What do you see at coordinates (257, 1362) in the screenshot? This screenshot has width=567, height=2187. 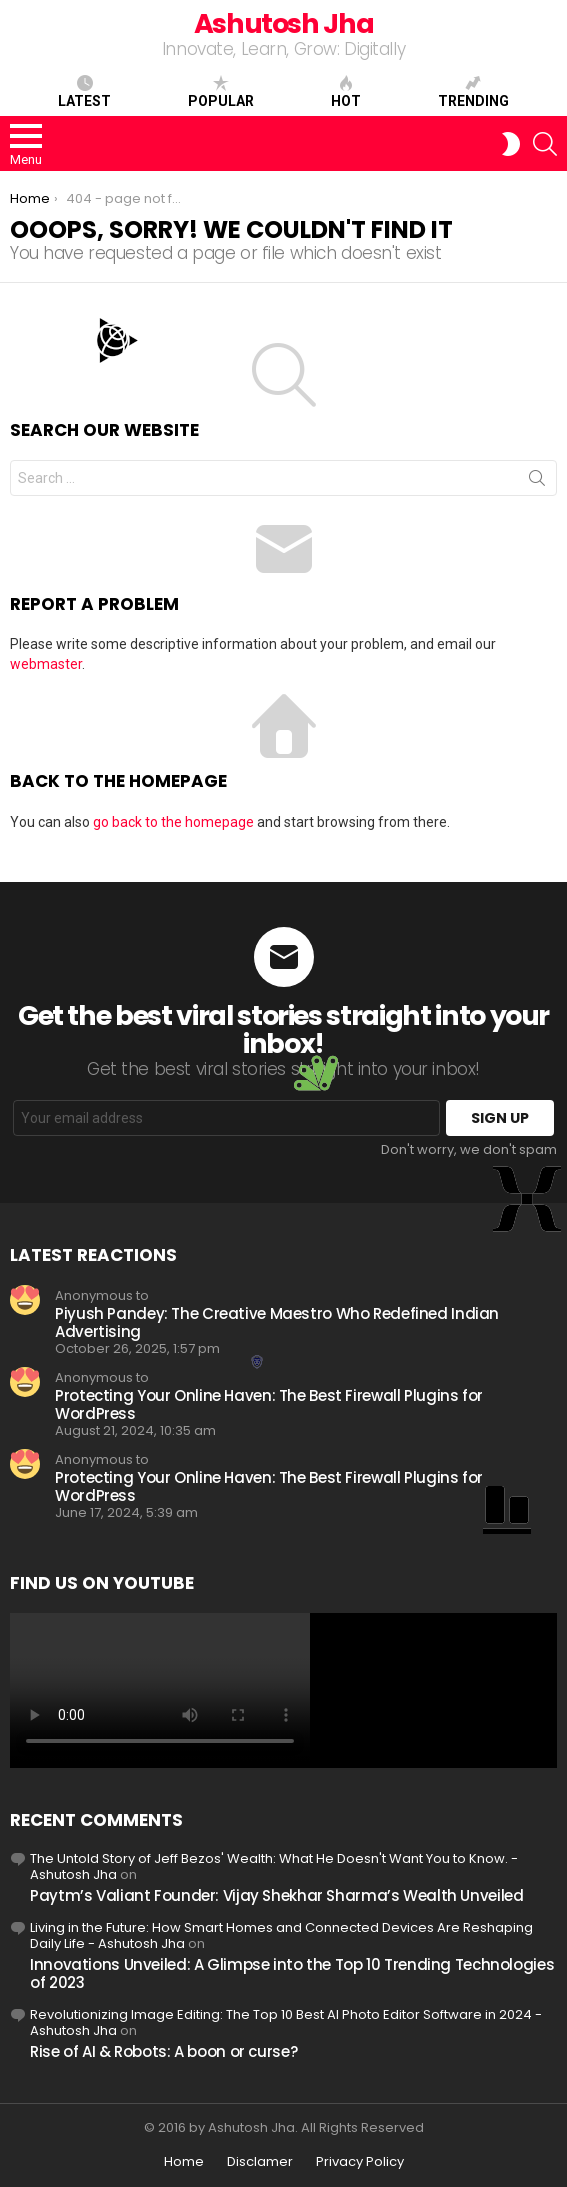 I see `open the Brave browser` at bounding box center [257, 1362].